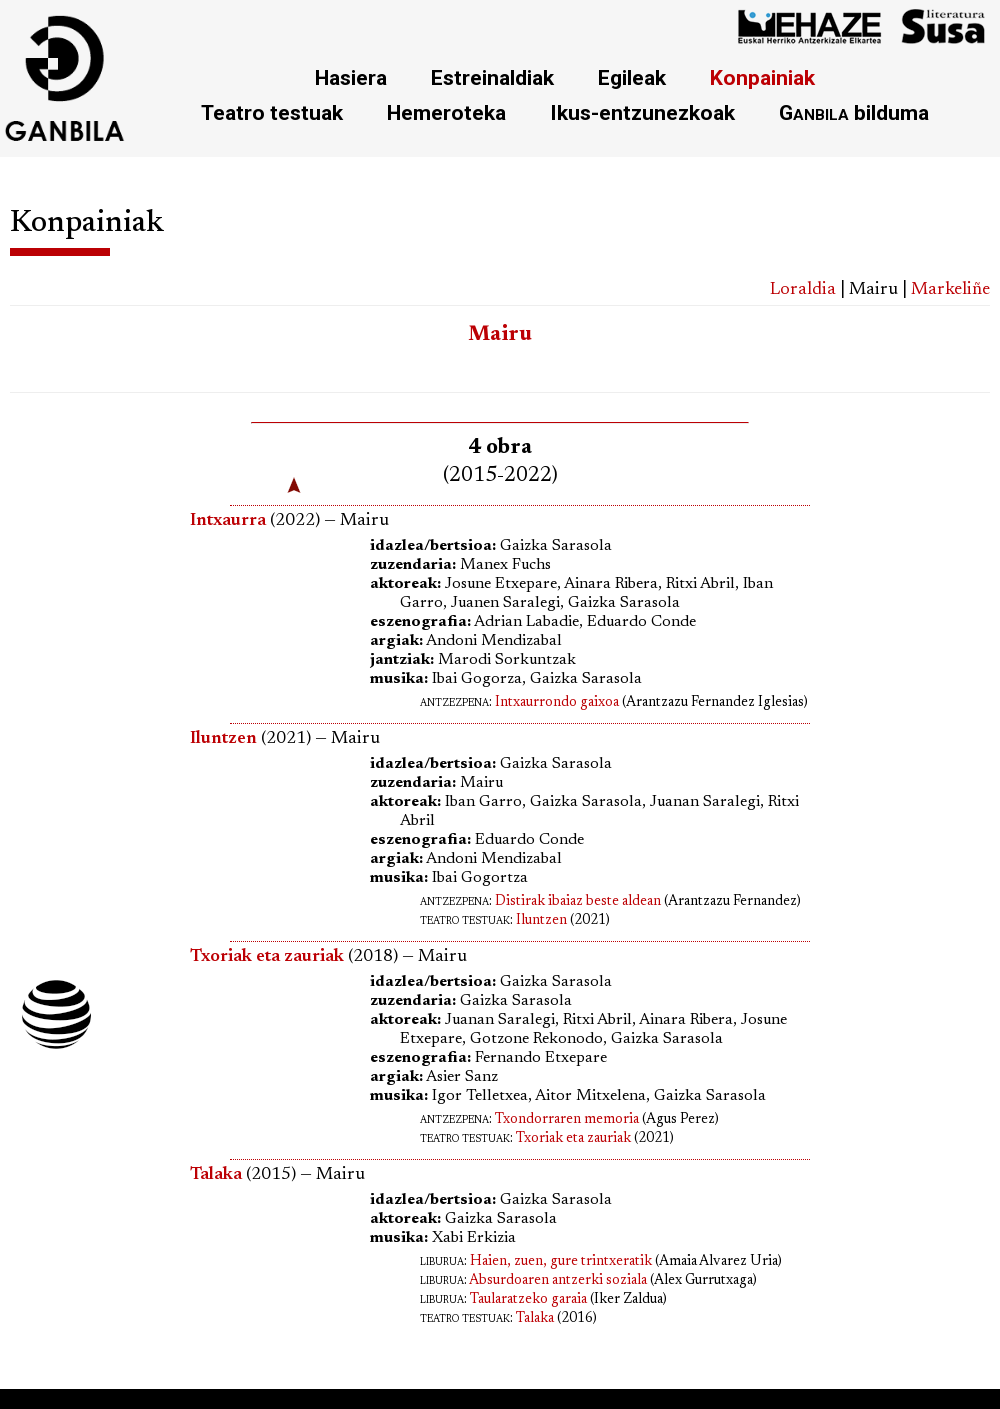 This screenshot has height=1409, width=1000. Describe the element at coordinates (56, 1014) in the screenshot. I see `AT&T company logo` at that location.